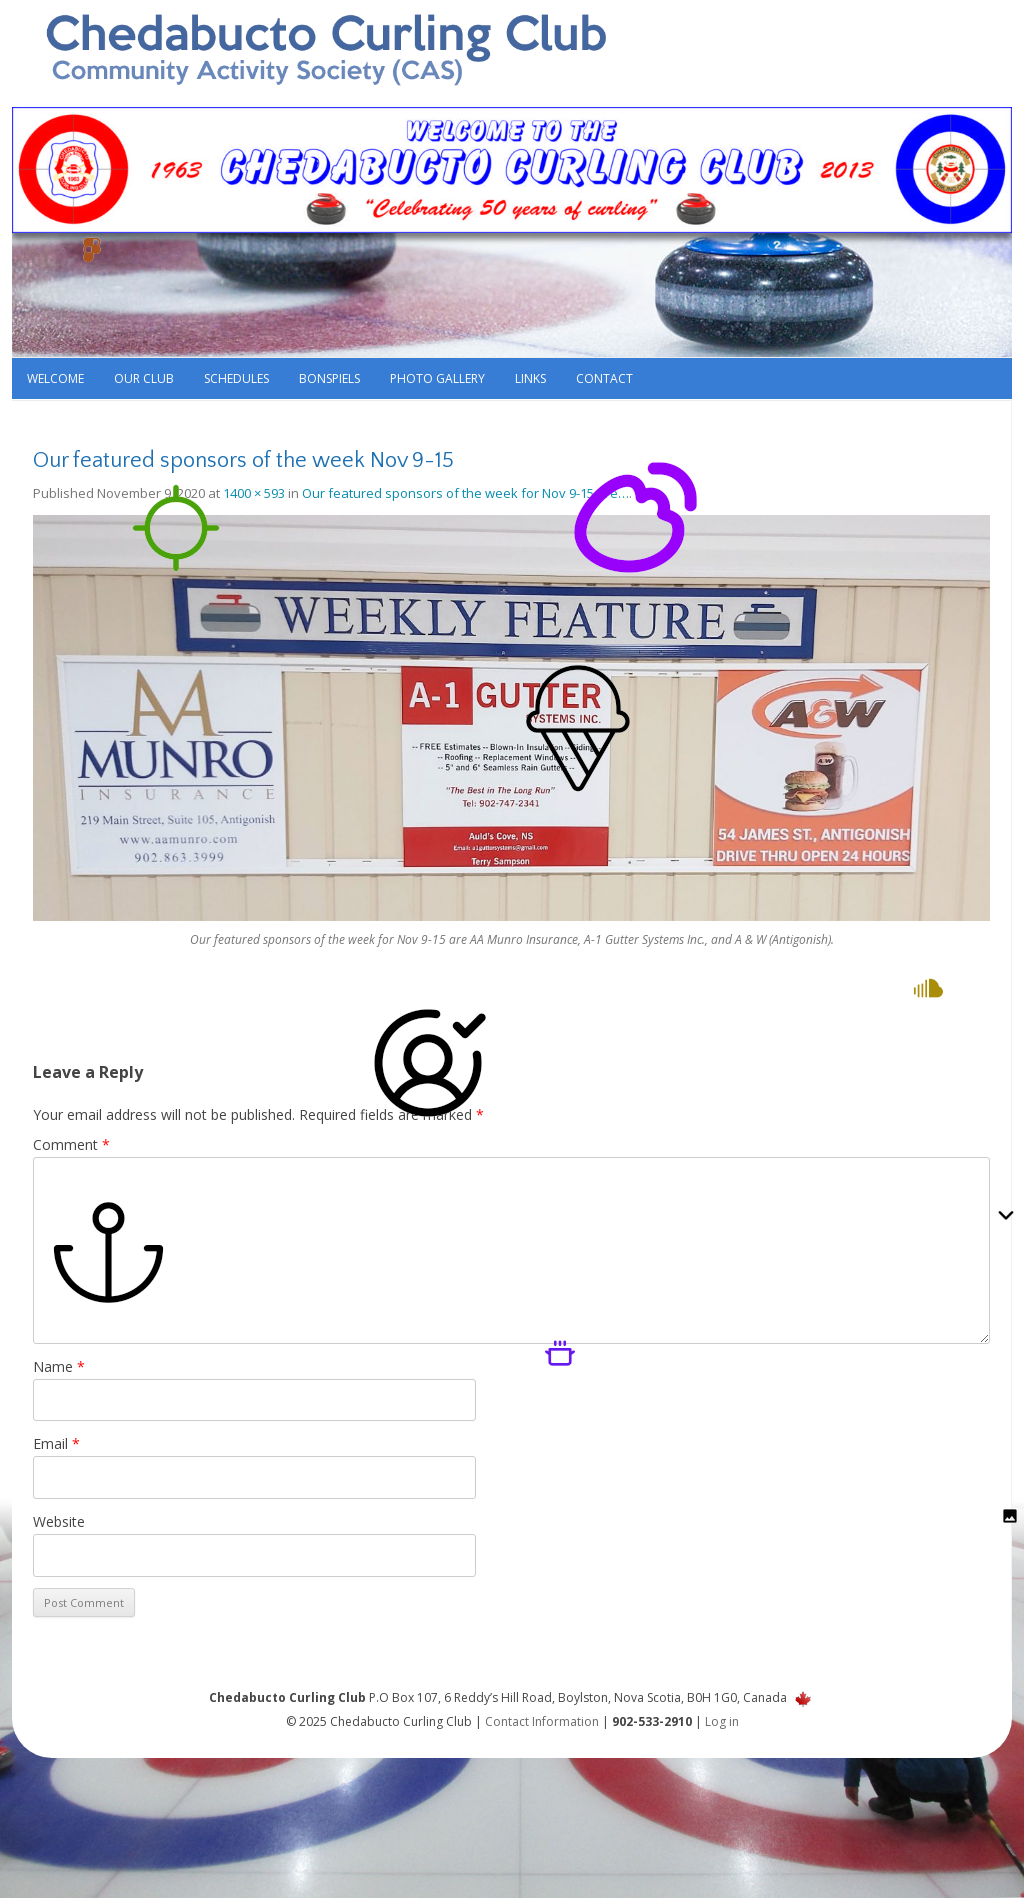 The image size is (1024, 1898). I want to click on open soundcloud app, so click(928, 989).